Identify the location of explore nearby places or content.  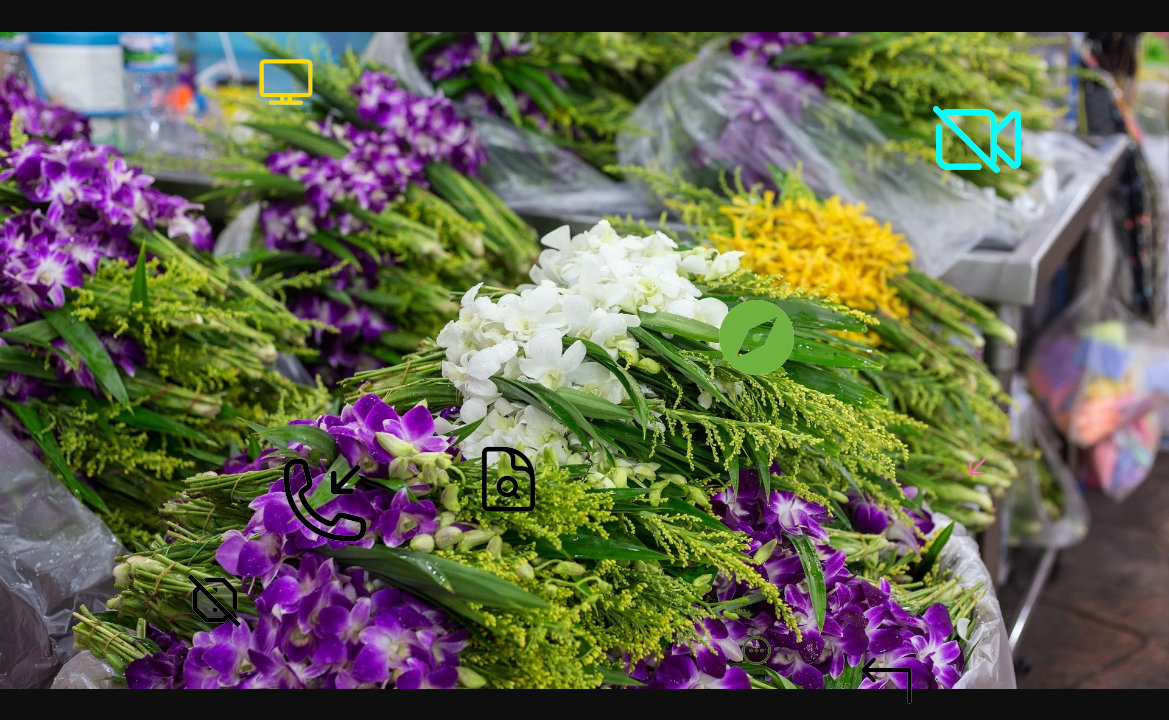
(756, 337).